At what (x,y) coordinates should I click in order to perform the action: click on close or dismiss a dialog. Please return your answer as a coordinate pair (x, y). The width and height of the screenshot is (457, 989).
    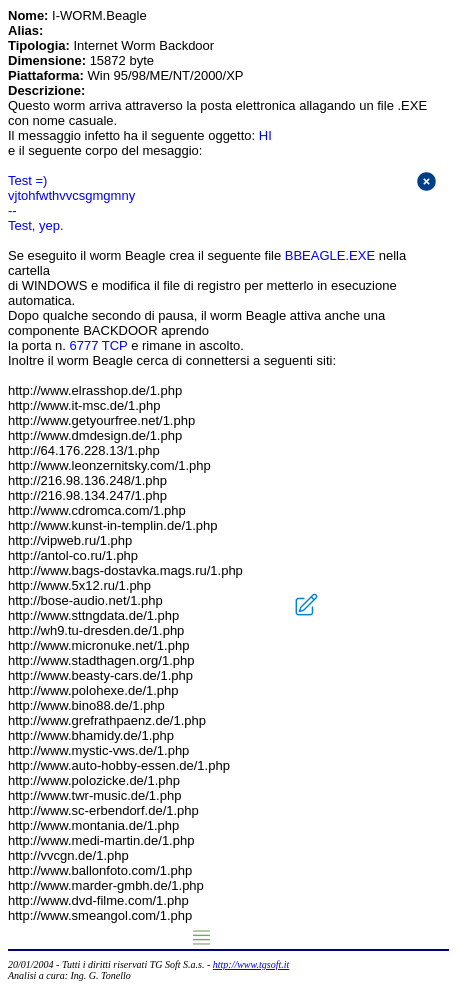
    Looking at the image, I should click on (426, 181).